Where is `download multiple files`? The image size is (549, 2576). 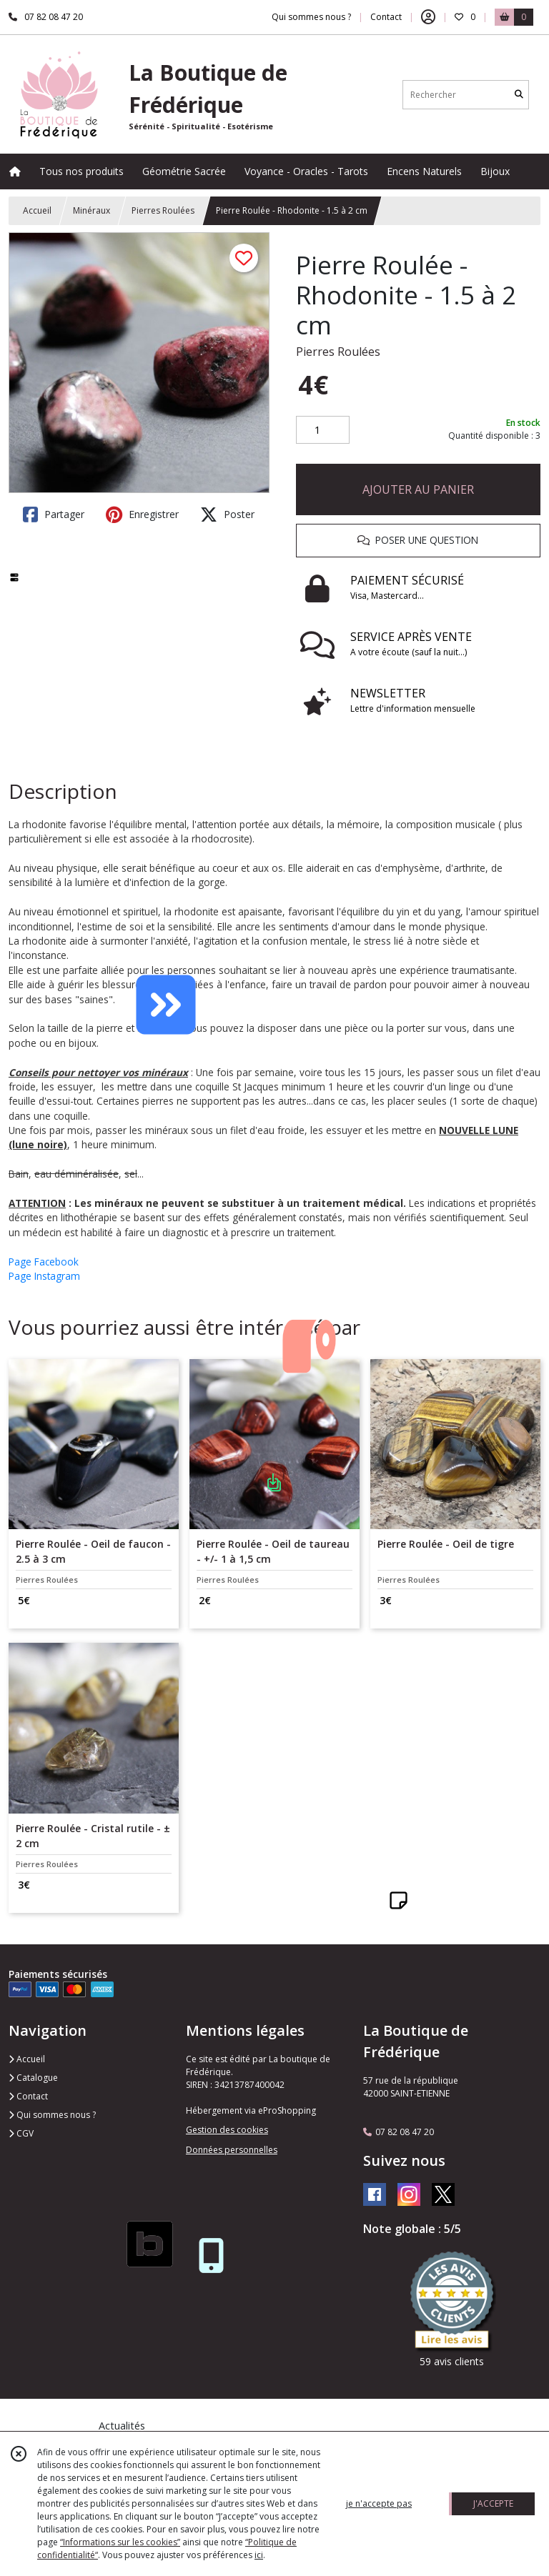 download multiple files is located at coordinates (274, 1482).